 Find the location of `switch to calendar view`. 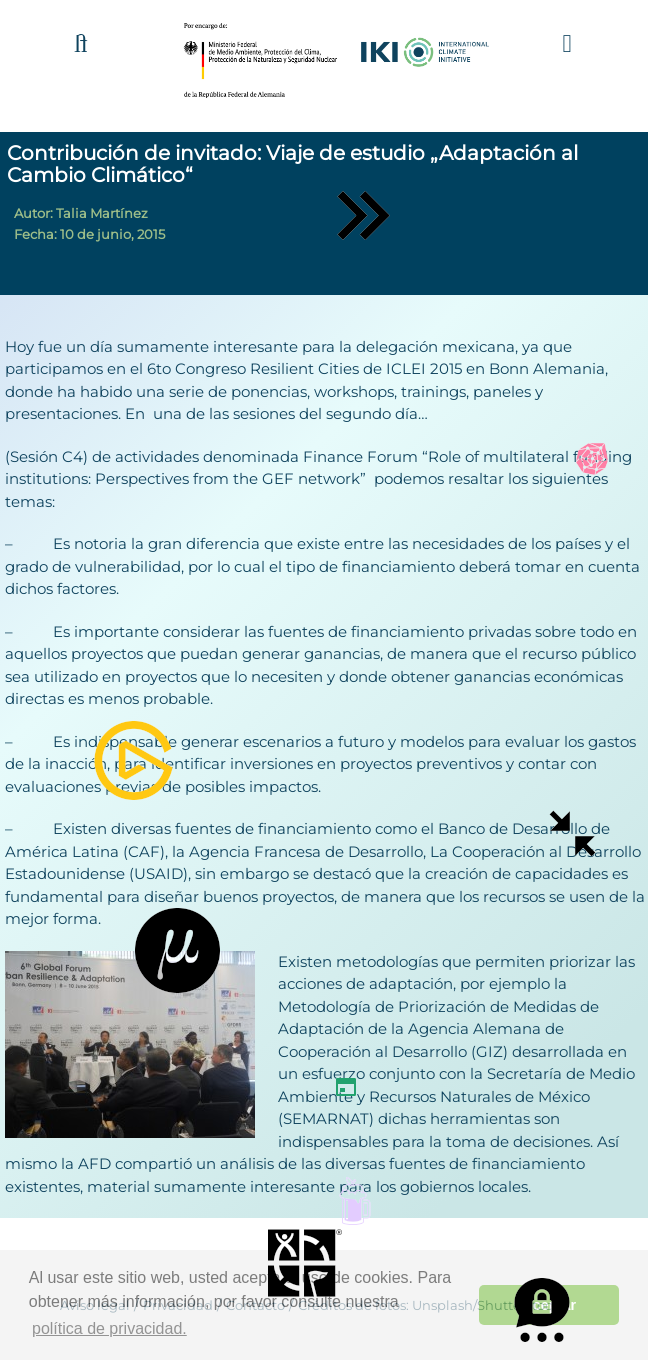

switch to calendar view is located at coordinates (346, 1087).